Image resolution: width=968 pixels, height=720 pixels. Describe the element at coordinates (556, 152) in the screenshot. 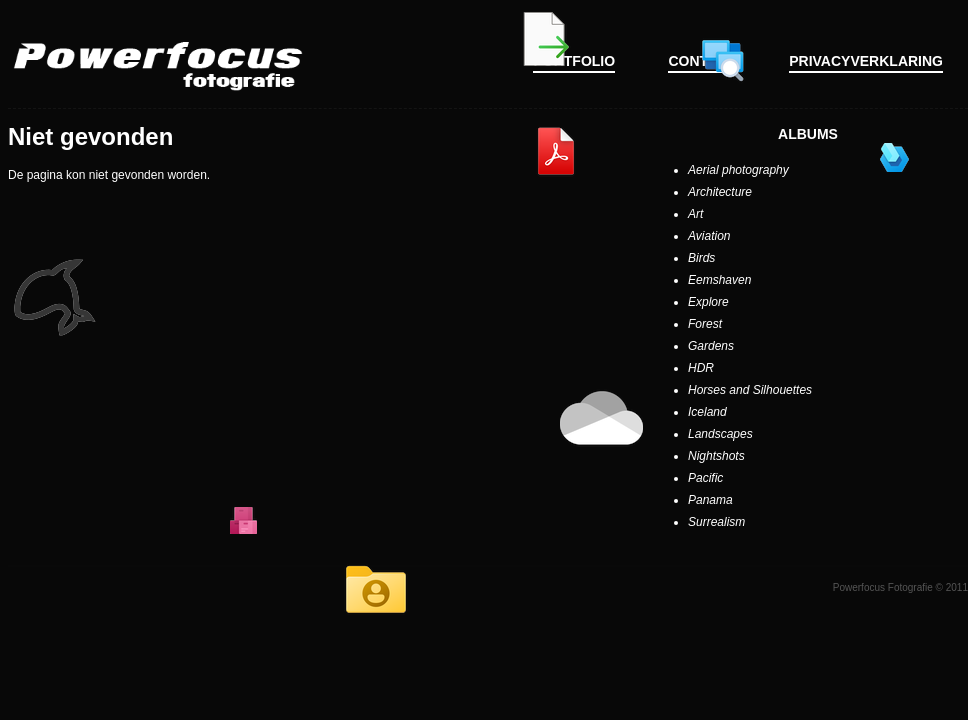

I see `open a PDF document` at that location.